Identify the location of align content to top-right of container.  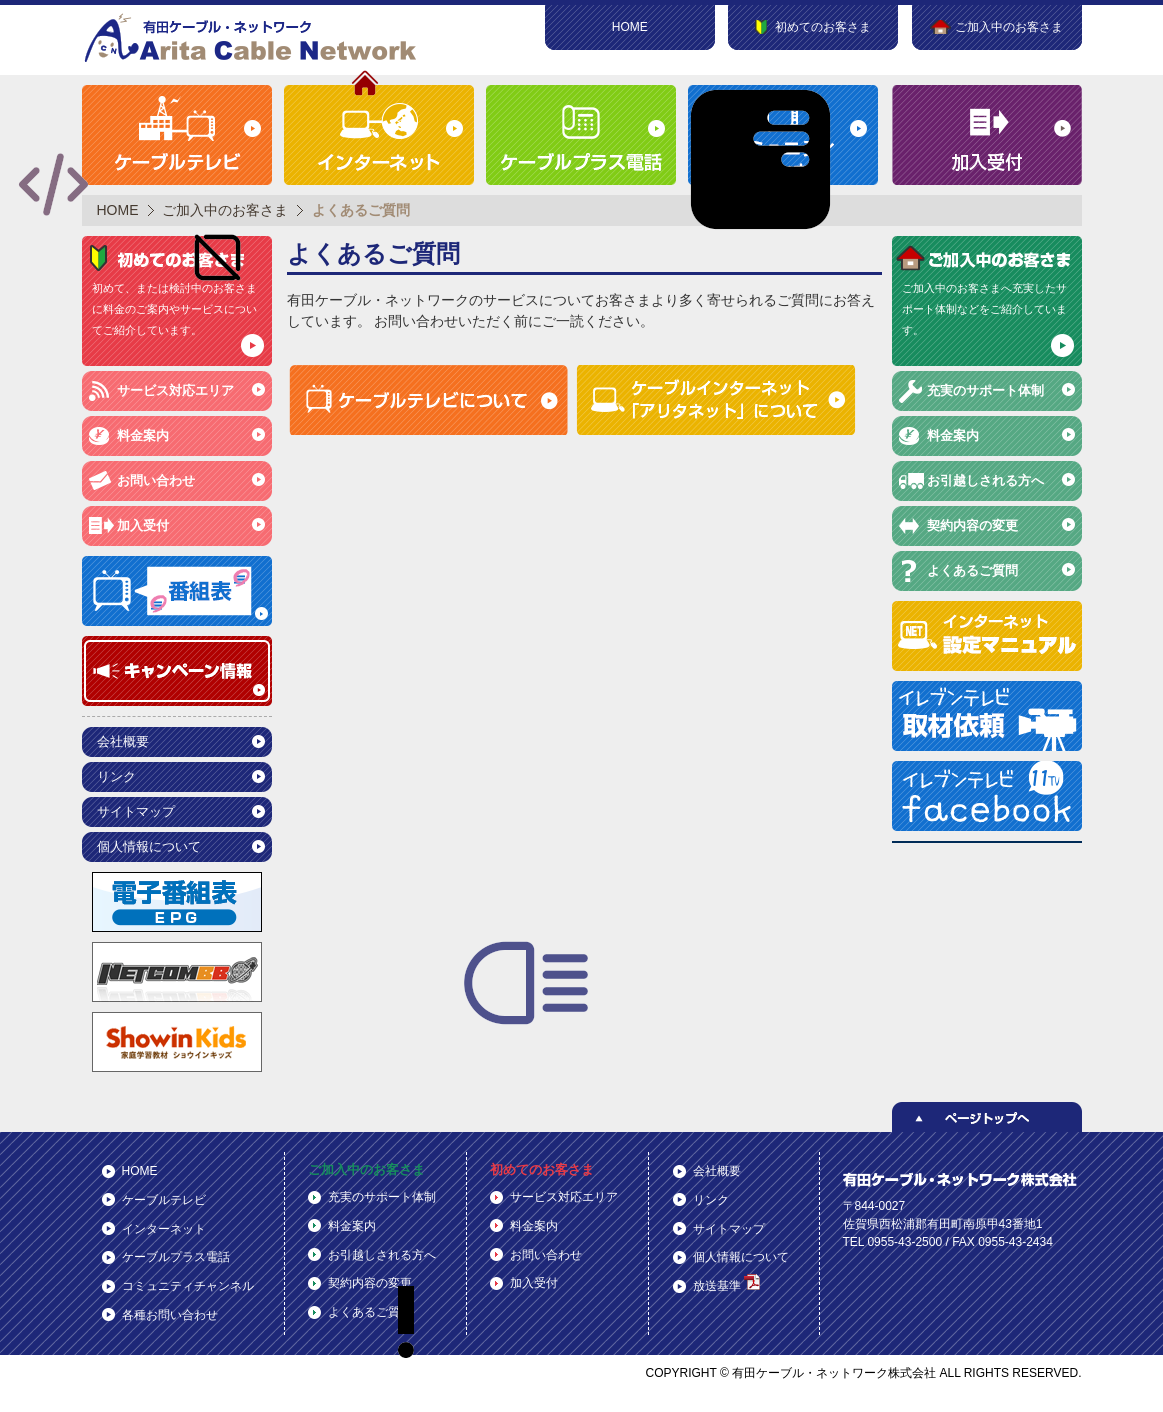
(760, 159).